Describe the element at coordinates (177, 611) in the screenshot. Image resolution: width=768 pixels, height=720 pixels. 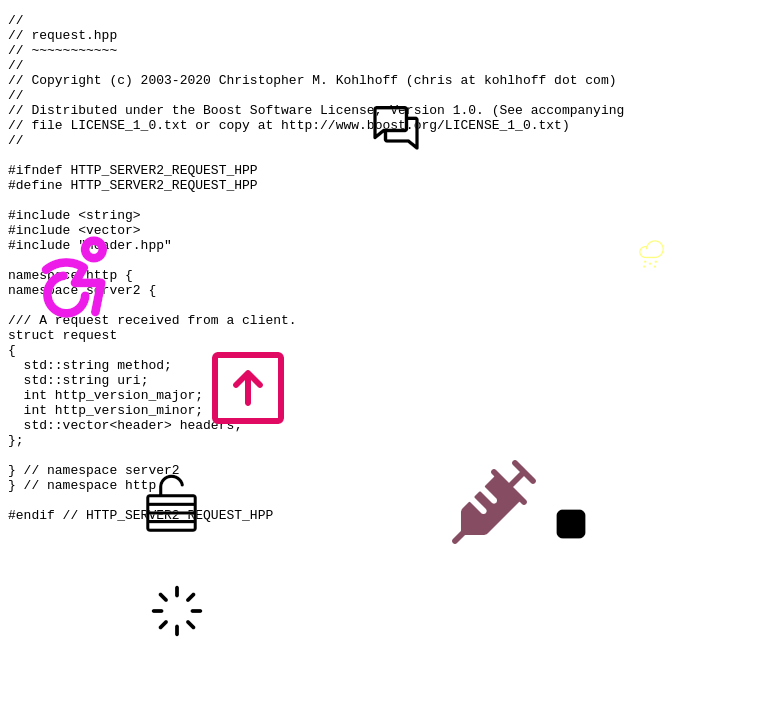
I see `indicates content is loading` at that location.